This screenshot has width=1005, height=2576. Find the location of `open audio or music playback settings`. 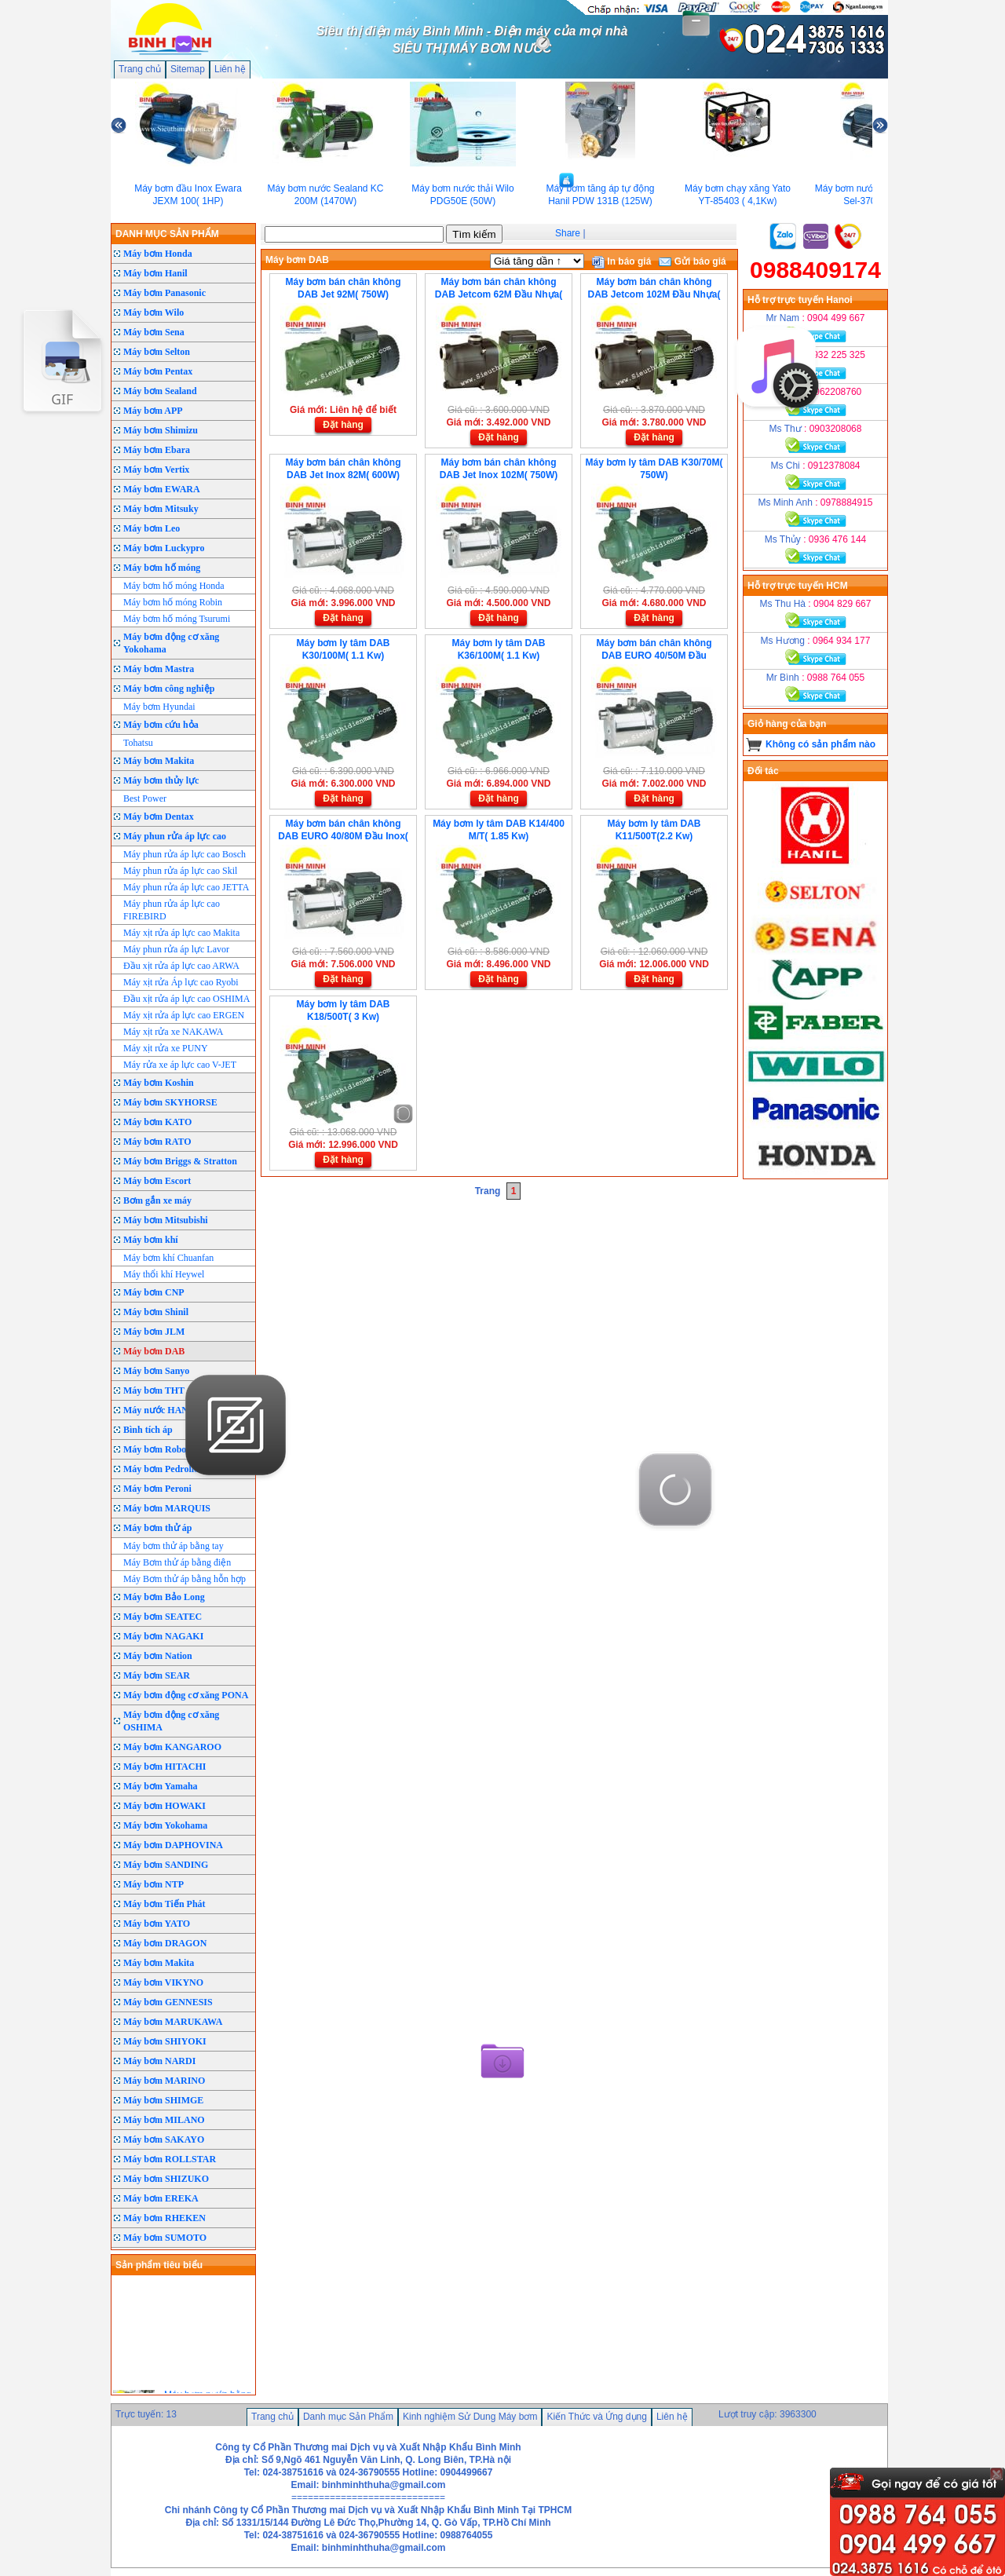

open audio or music playback settings is located at coordinates (776, 367).